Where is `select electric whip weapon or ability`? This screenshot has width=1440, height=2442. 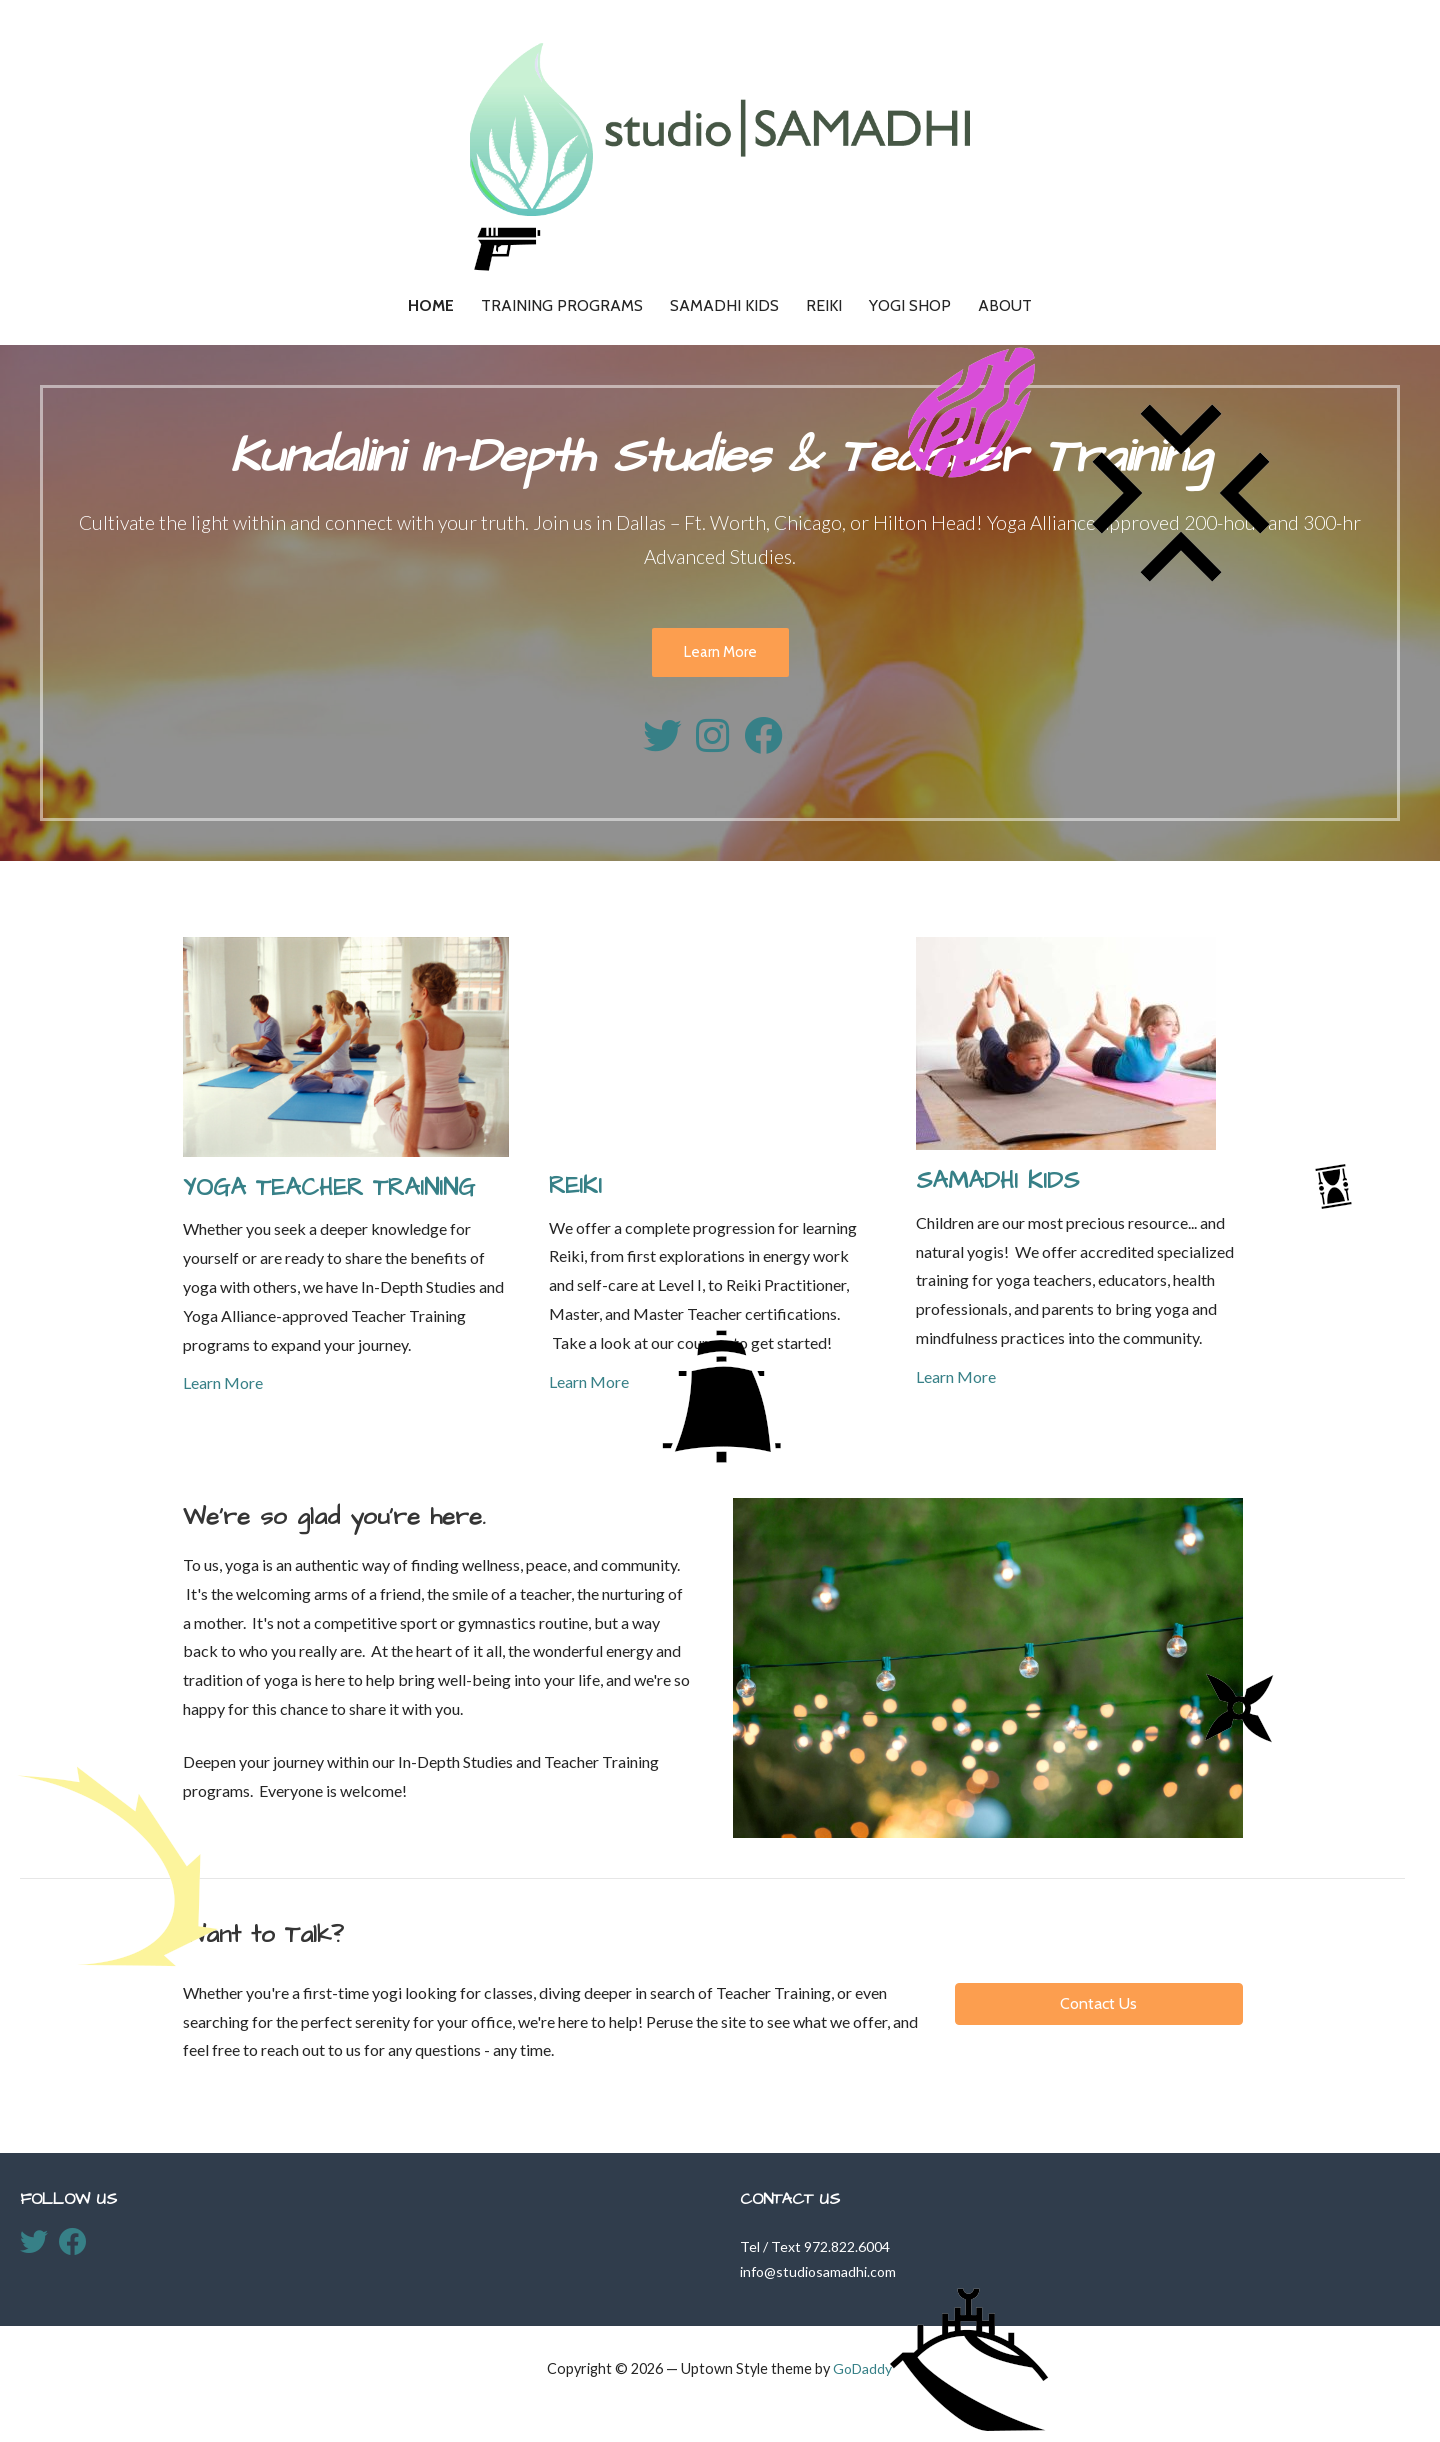
select electric whip weapon or ability is located at coordinates (117, 1866).